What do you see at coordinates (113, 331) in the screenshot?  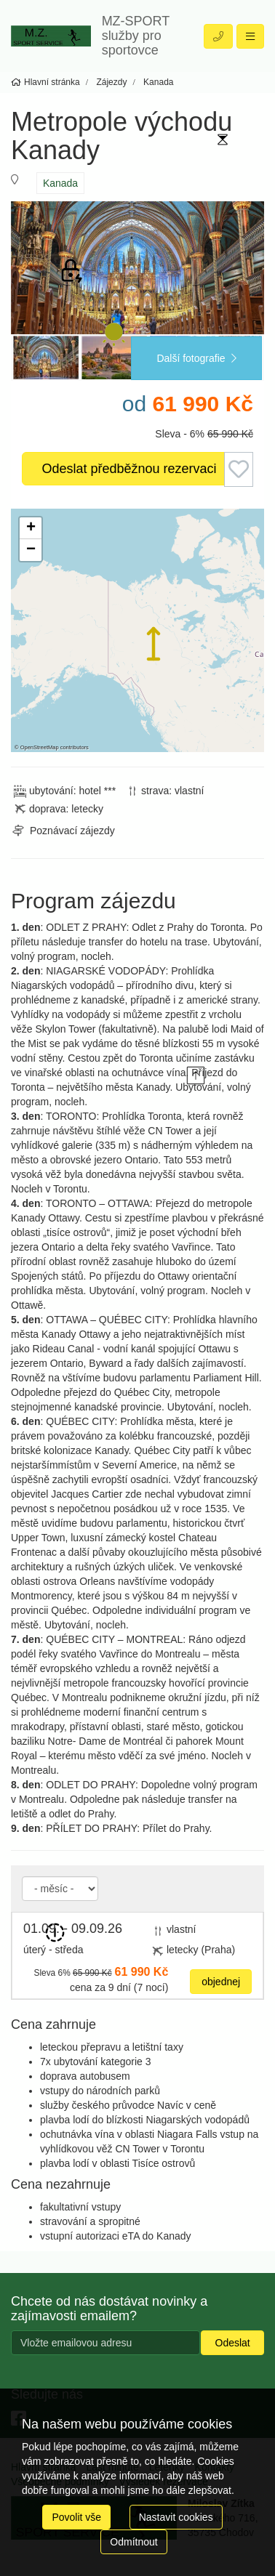 I see `switch to light mode` at bounding box center [113, 331].